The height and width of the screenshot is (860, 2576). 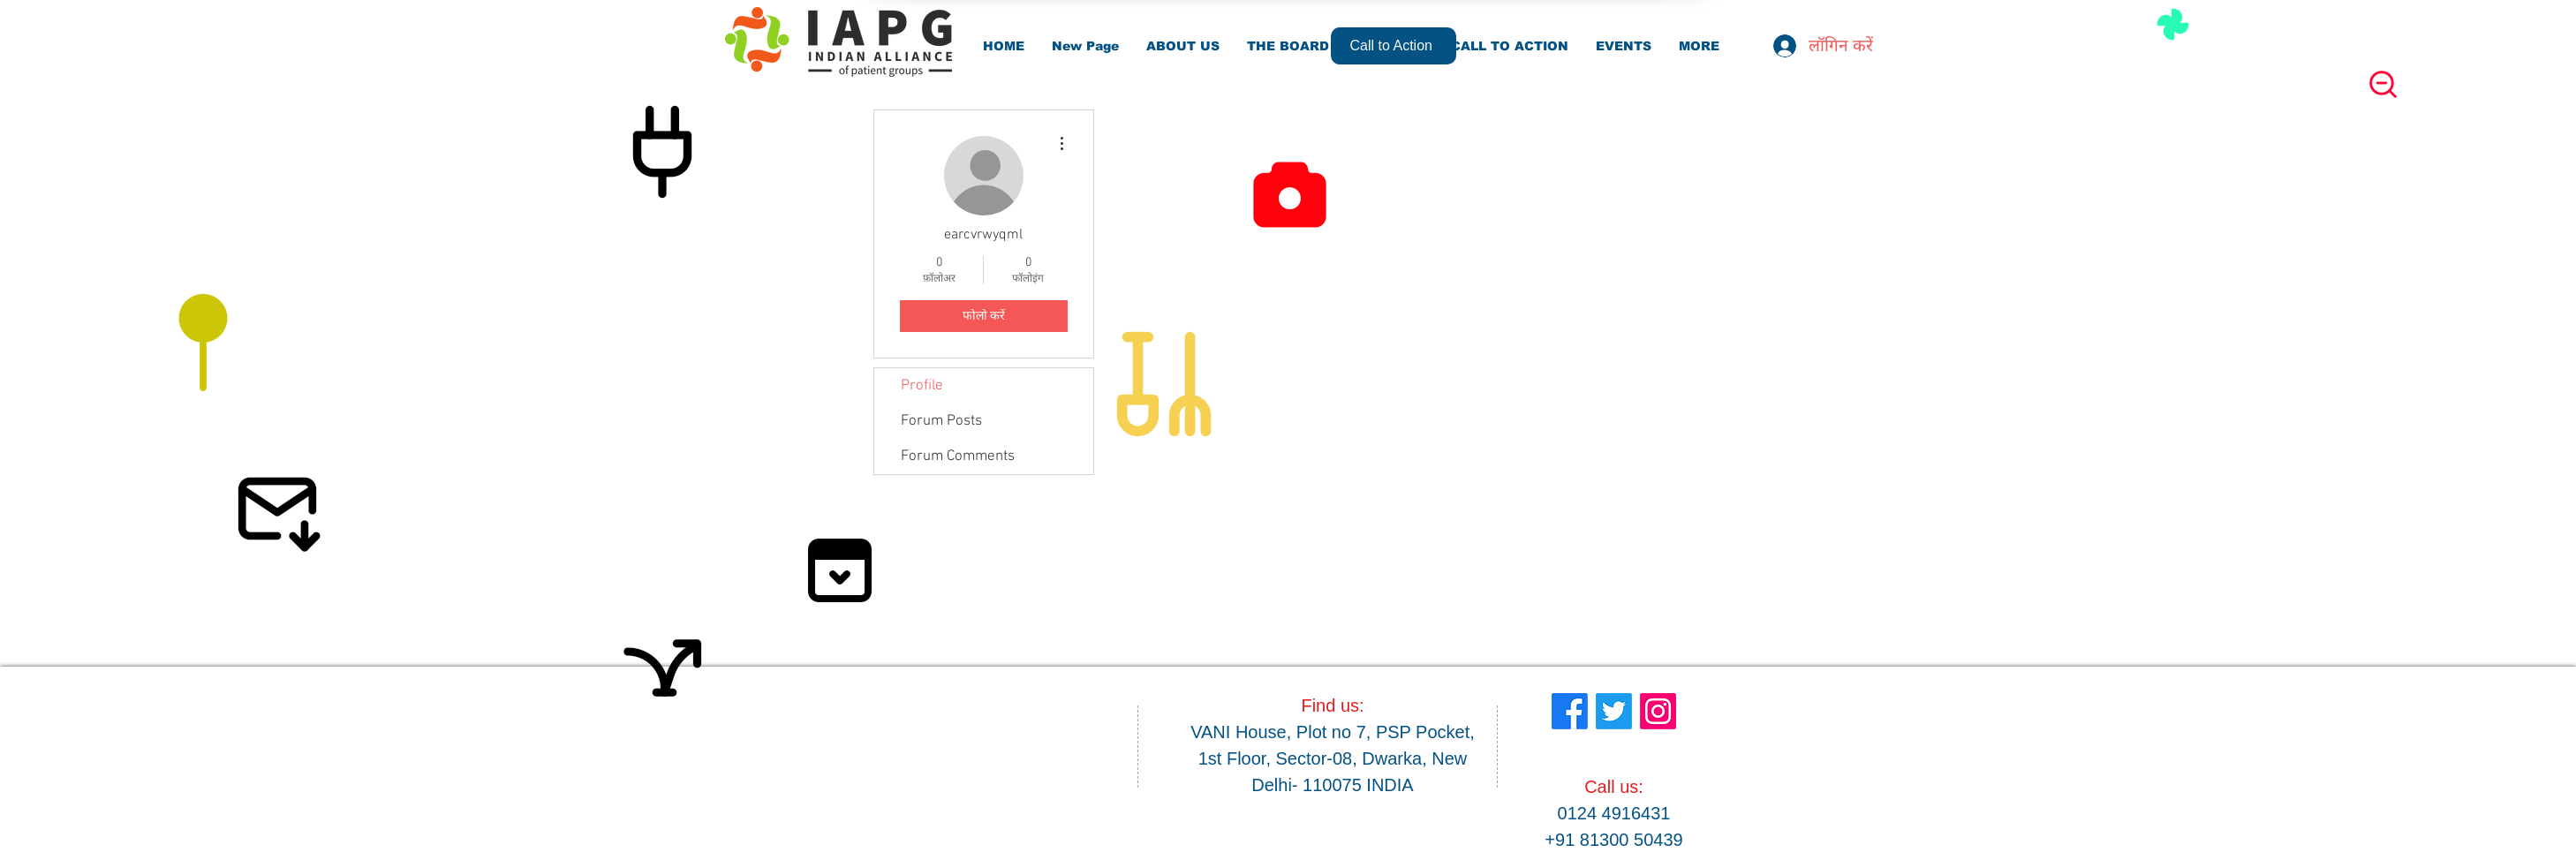 I want to click on access wind or renewable energy settings, so click(x=2172, y=24).